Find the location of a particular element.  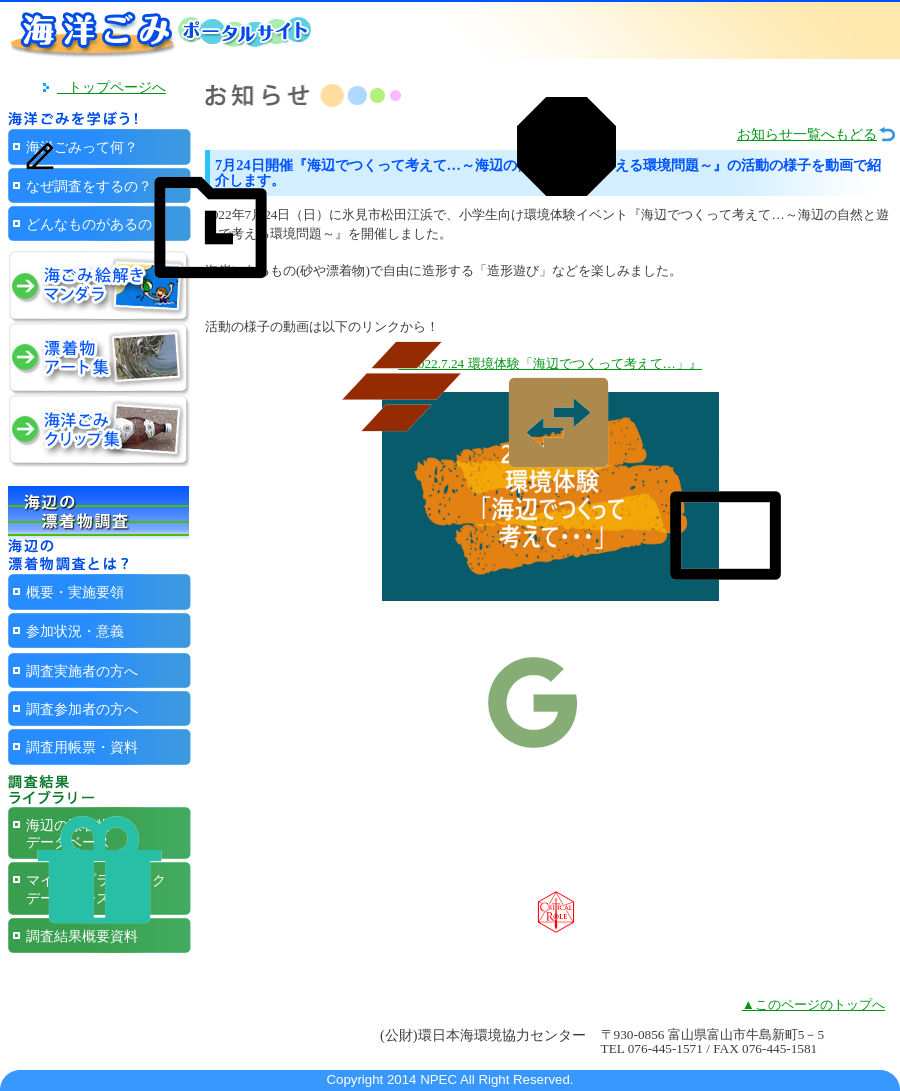

sign in with Google is located at coordinates (533, 702).